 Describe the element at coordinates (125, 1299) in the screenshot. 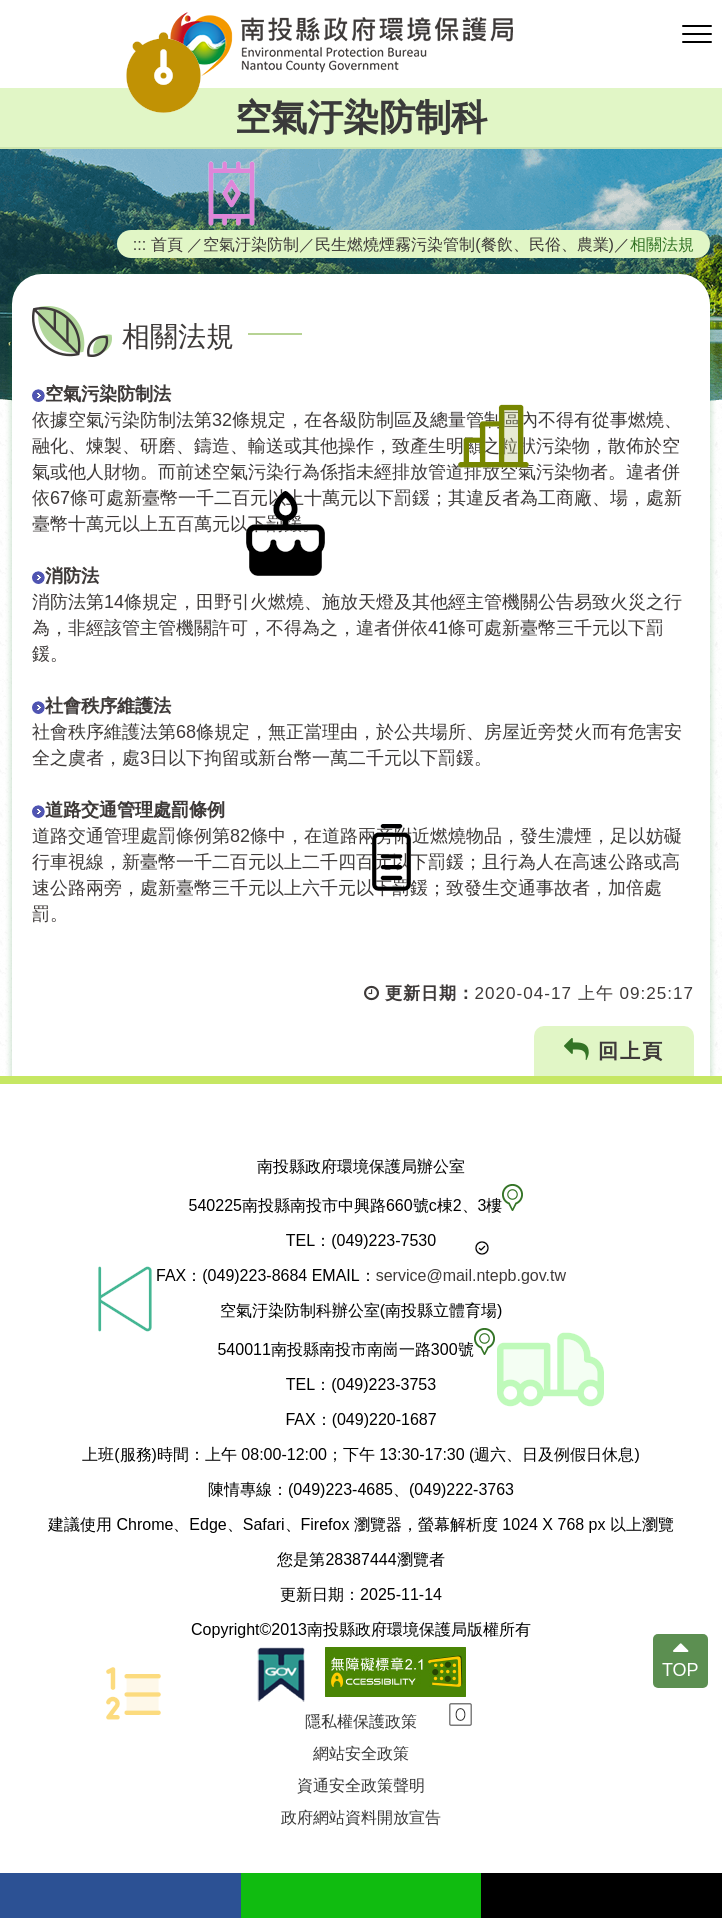

I see `skip to previous track` at that location.